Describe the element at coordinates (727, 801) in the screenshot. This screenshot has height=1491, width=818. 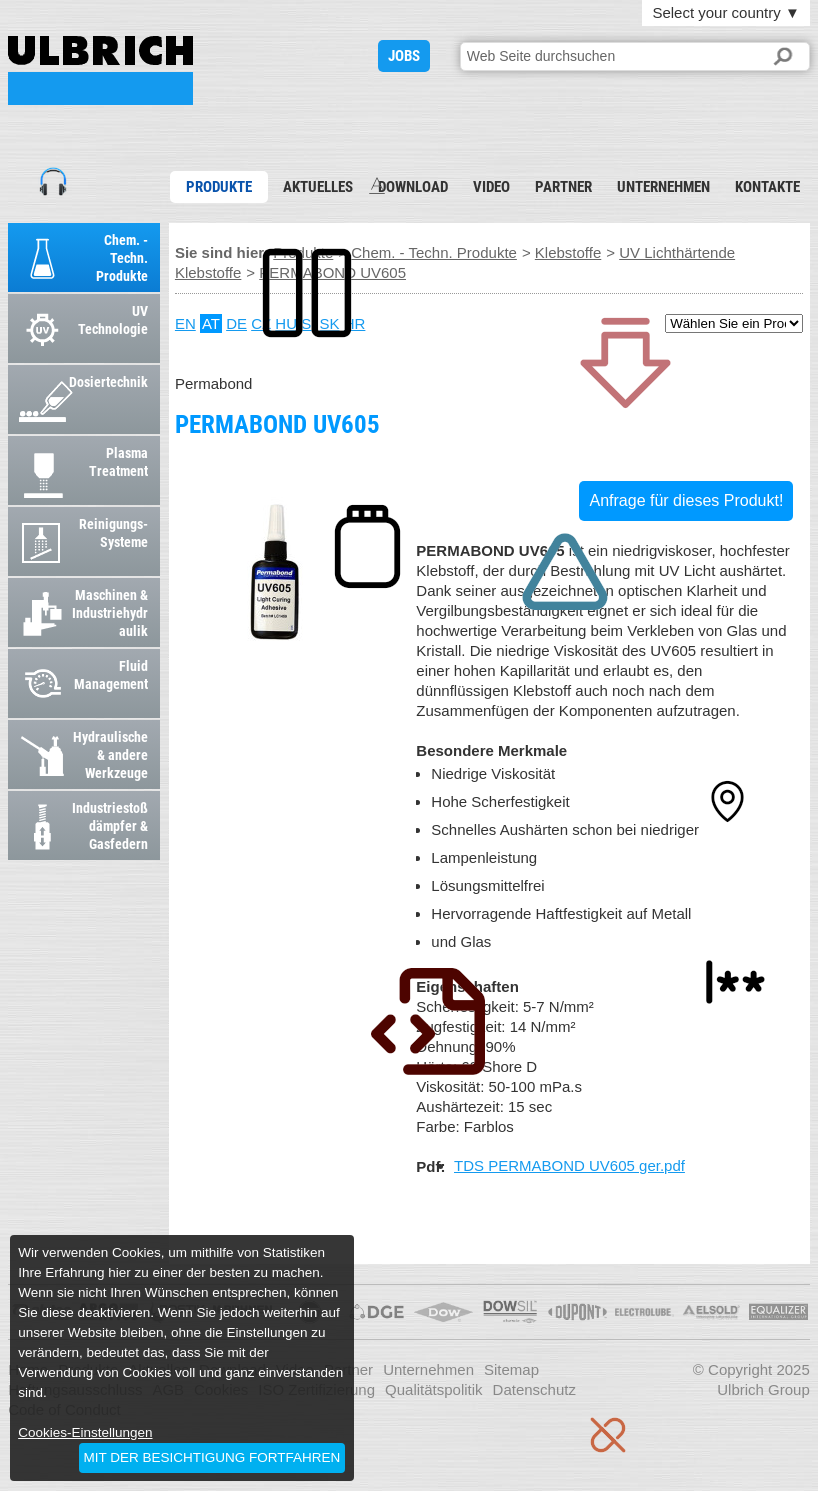
I see `view or set a location on the map` at that location.